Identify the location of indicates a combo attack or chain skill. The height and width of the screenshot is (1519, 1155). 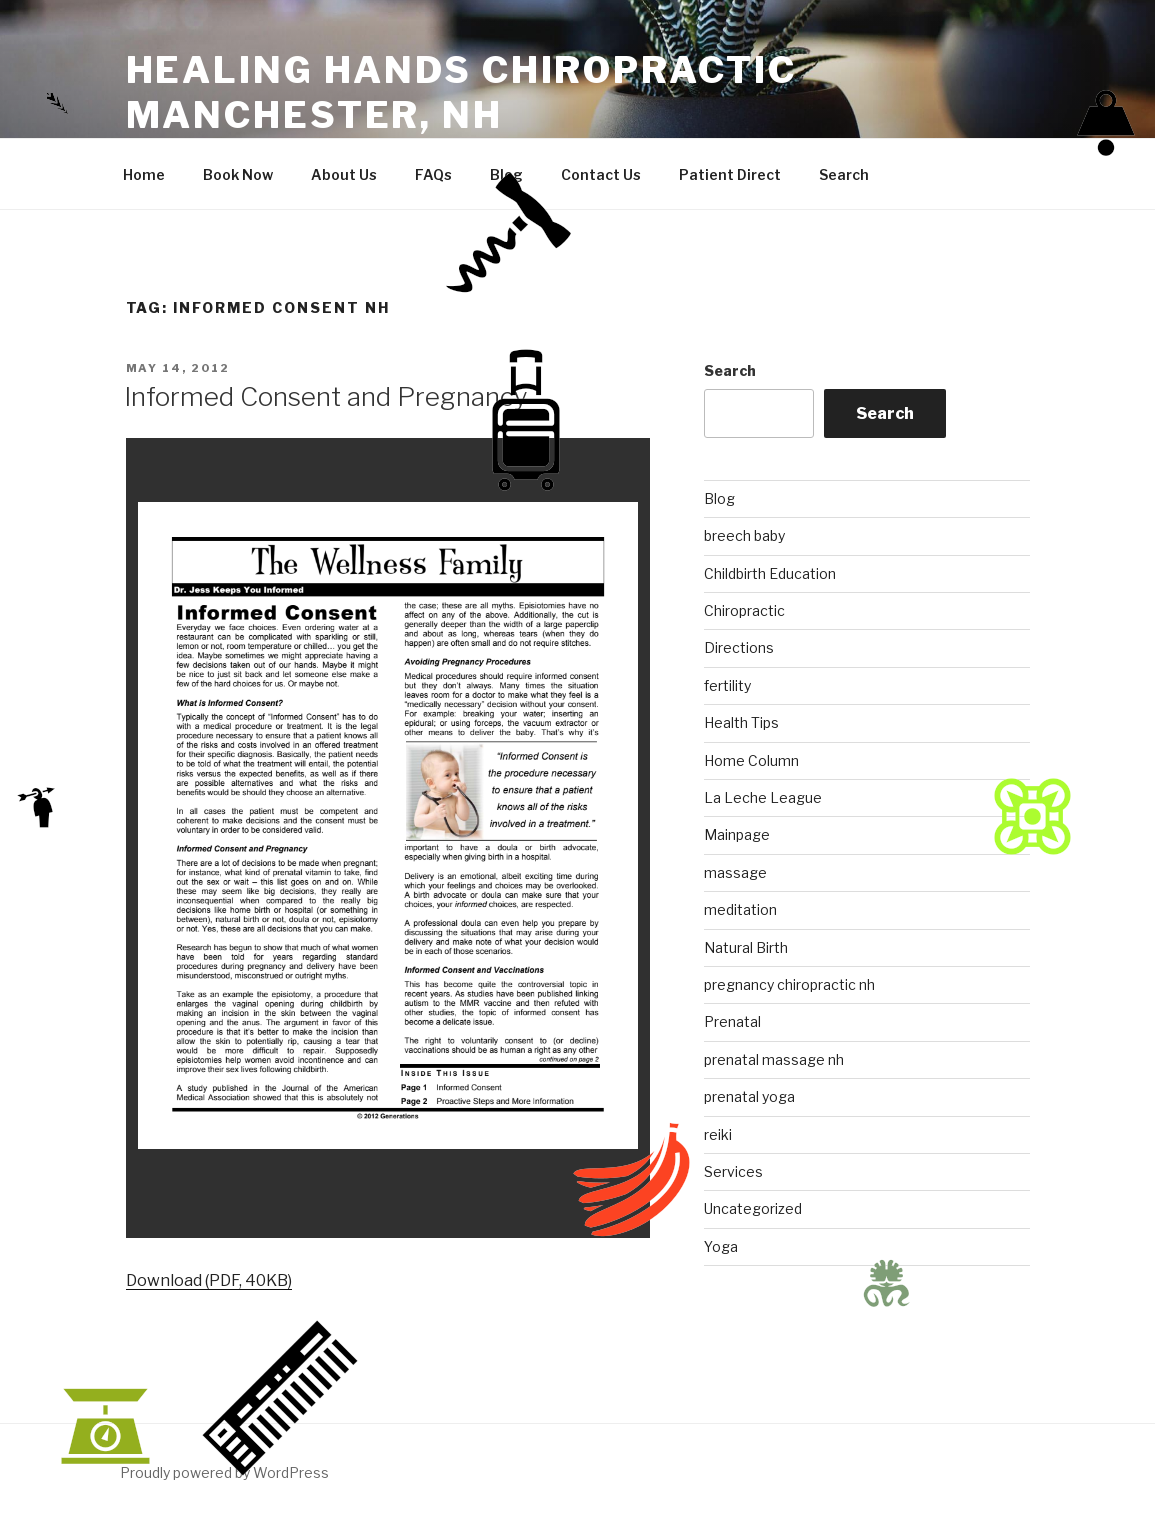
(57, 103).